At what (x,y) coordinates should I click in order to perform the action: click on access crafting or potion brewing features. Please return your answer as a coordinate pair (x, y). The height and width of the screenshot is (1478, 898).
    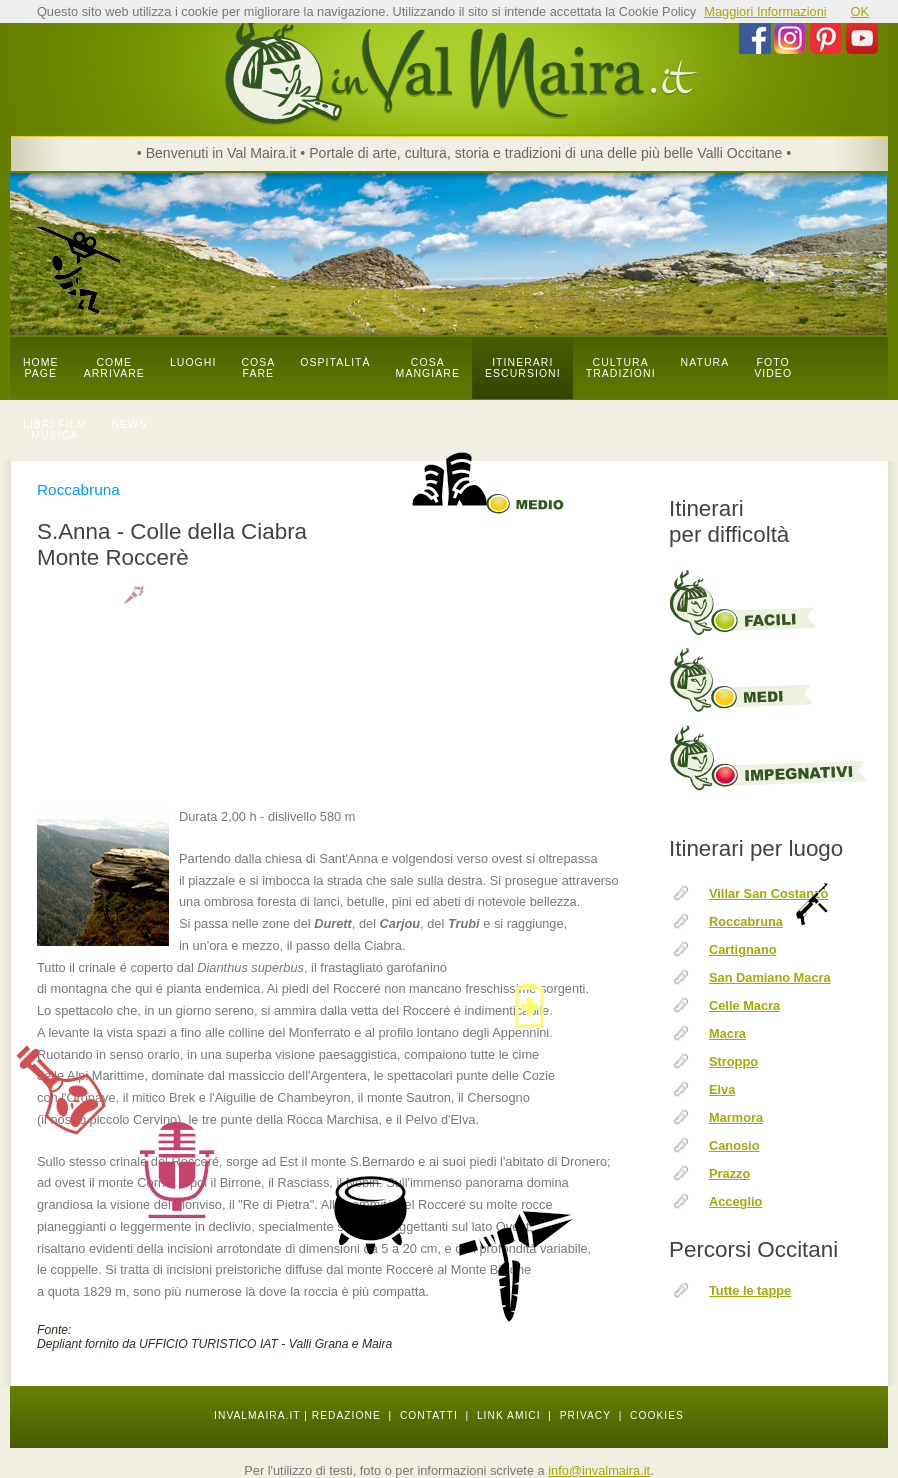
    Looking at the image, I should click on (370, 1215).